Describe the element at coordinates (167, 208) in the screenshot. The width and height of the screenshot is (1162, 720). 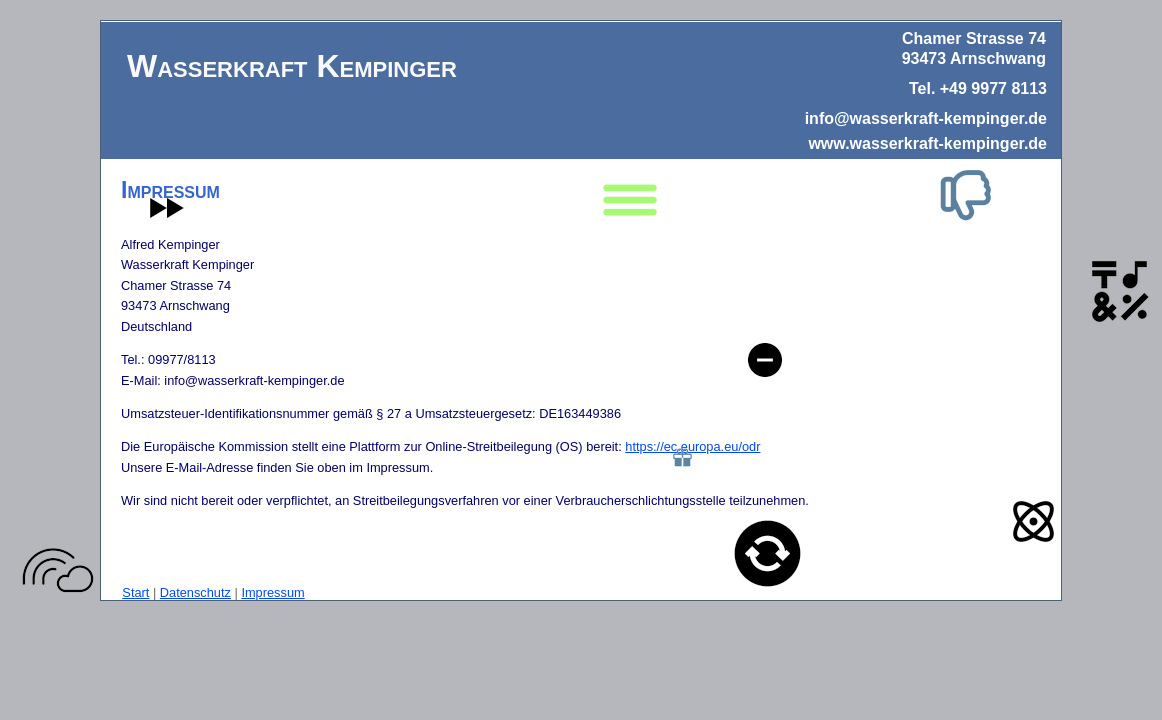
I see `skip to next track` at that location.